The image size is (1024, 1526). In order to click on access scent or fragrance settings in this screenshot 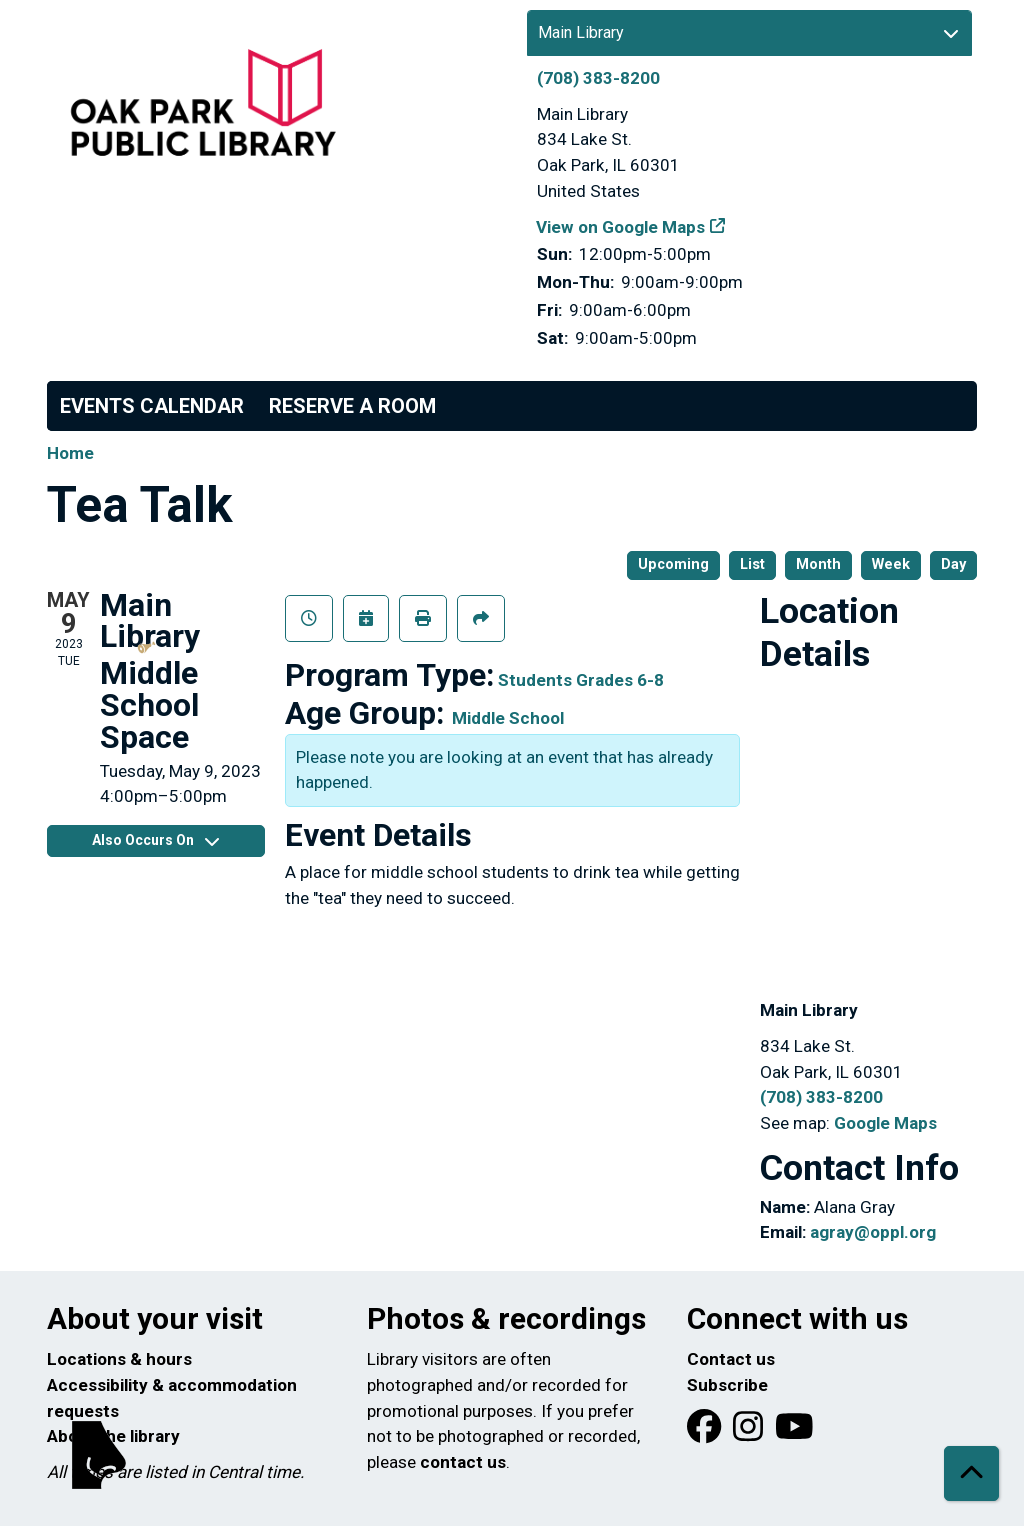, I will do `click(106, 1455)`.